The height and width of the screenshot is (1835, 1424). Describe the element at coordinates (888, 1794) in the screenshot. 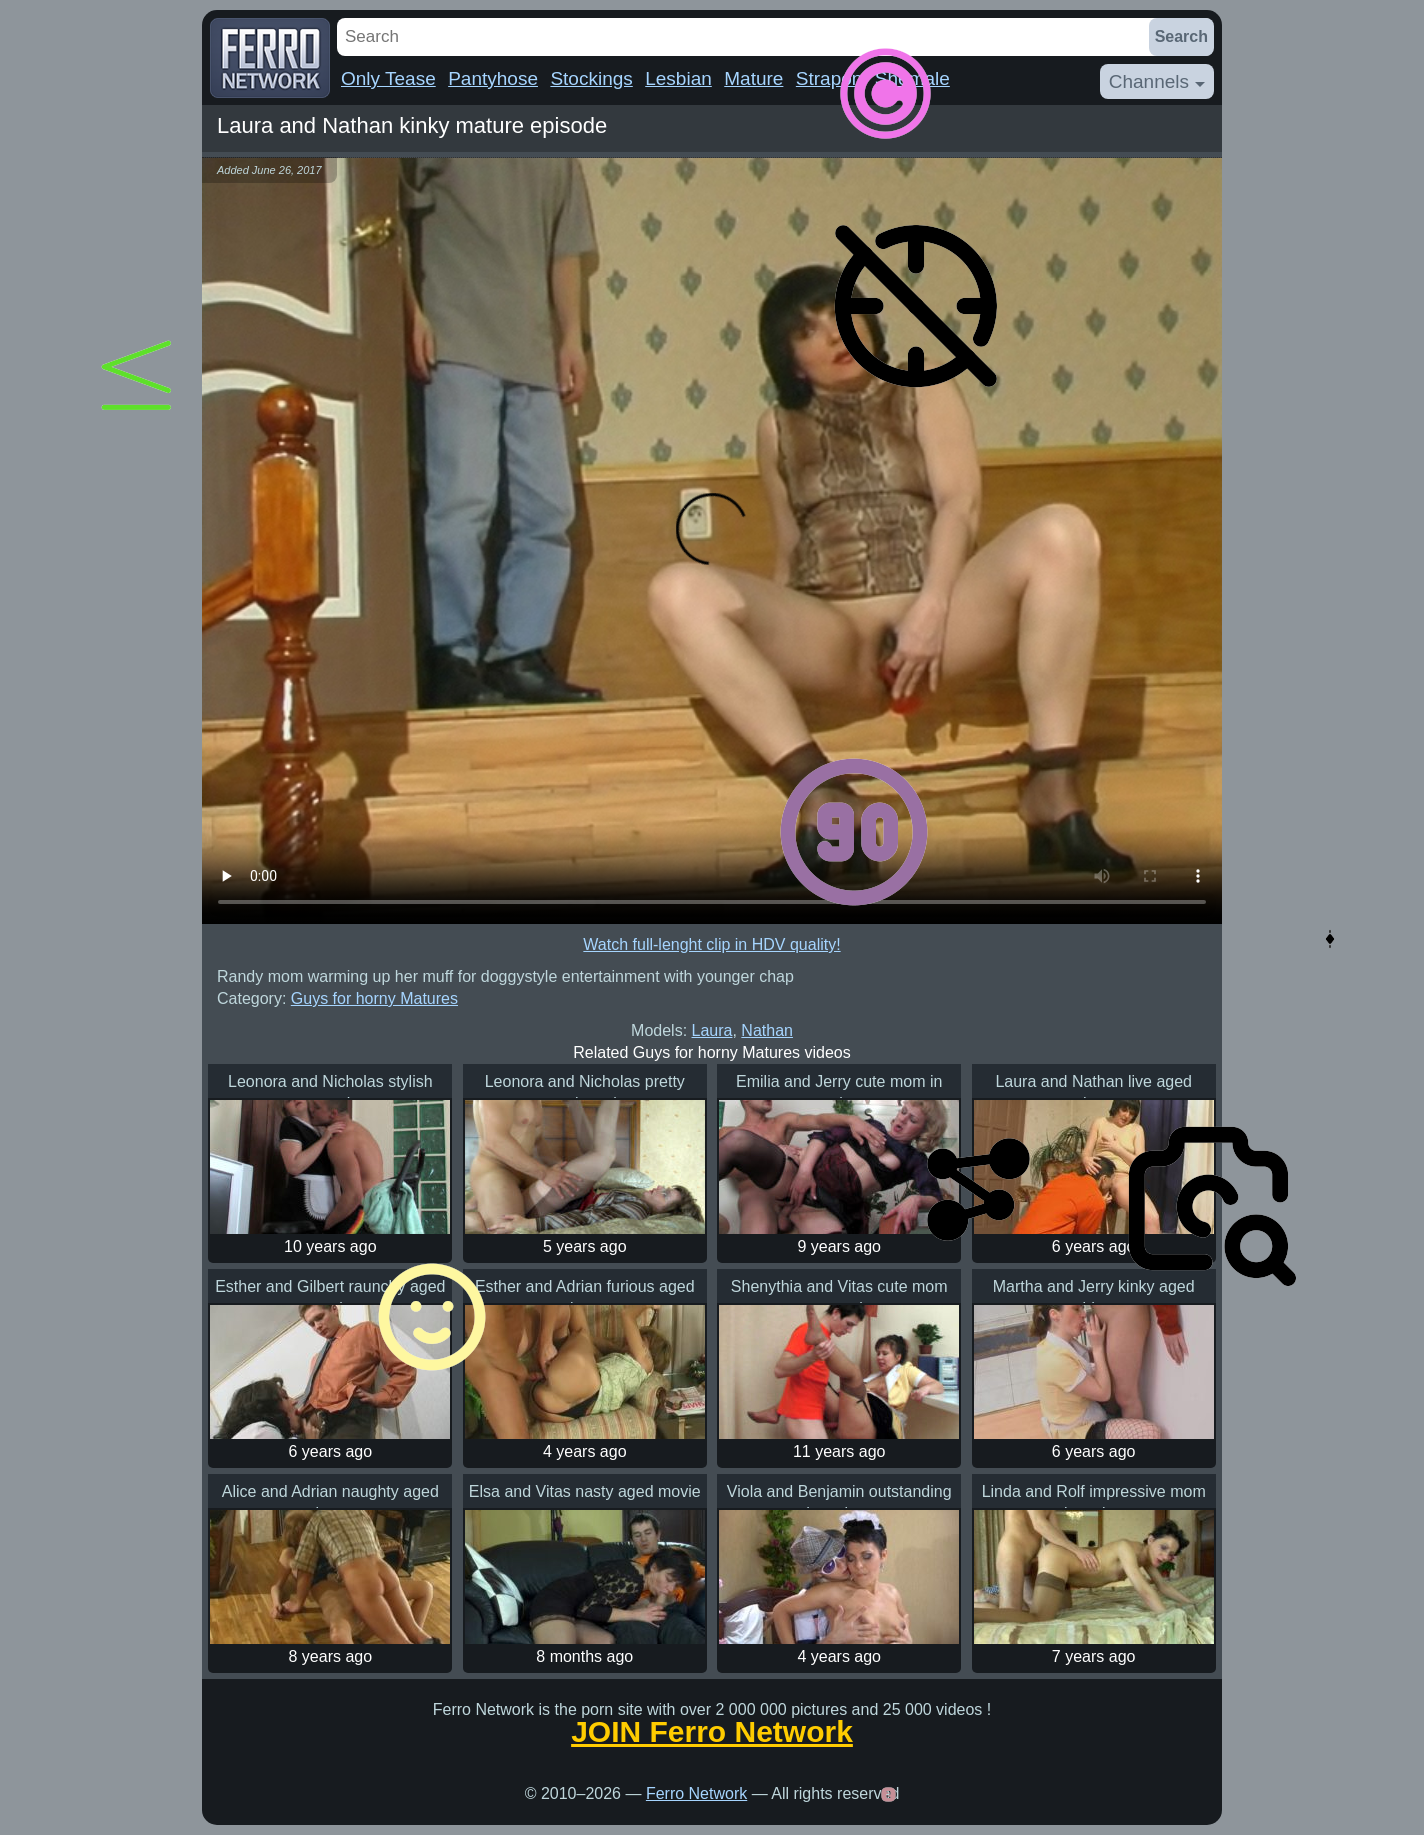

I see `indicates step 2 in a sequence or process` at that location.